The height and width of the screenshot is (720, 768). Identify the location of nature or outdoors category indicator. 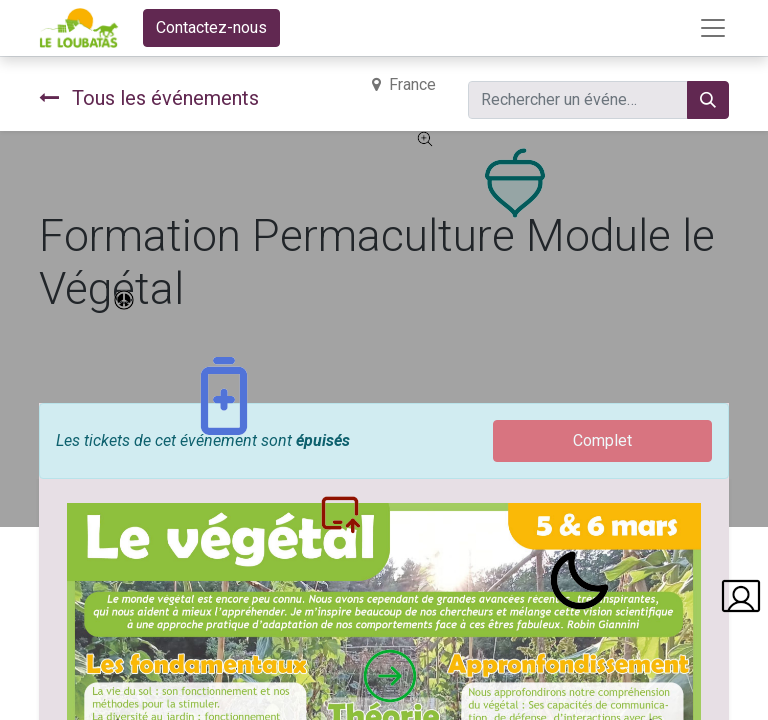
(515, 183).